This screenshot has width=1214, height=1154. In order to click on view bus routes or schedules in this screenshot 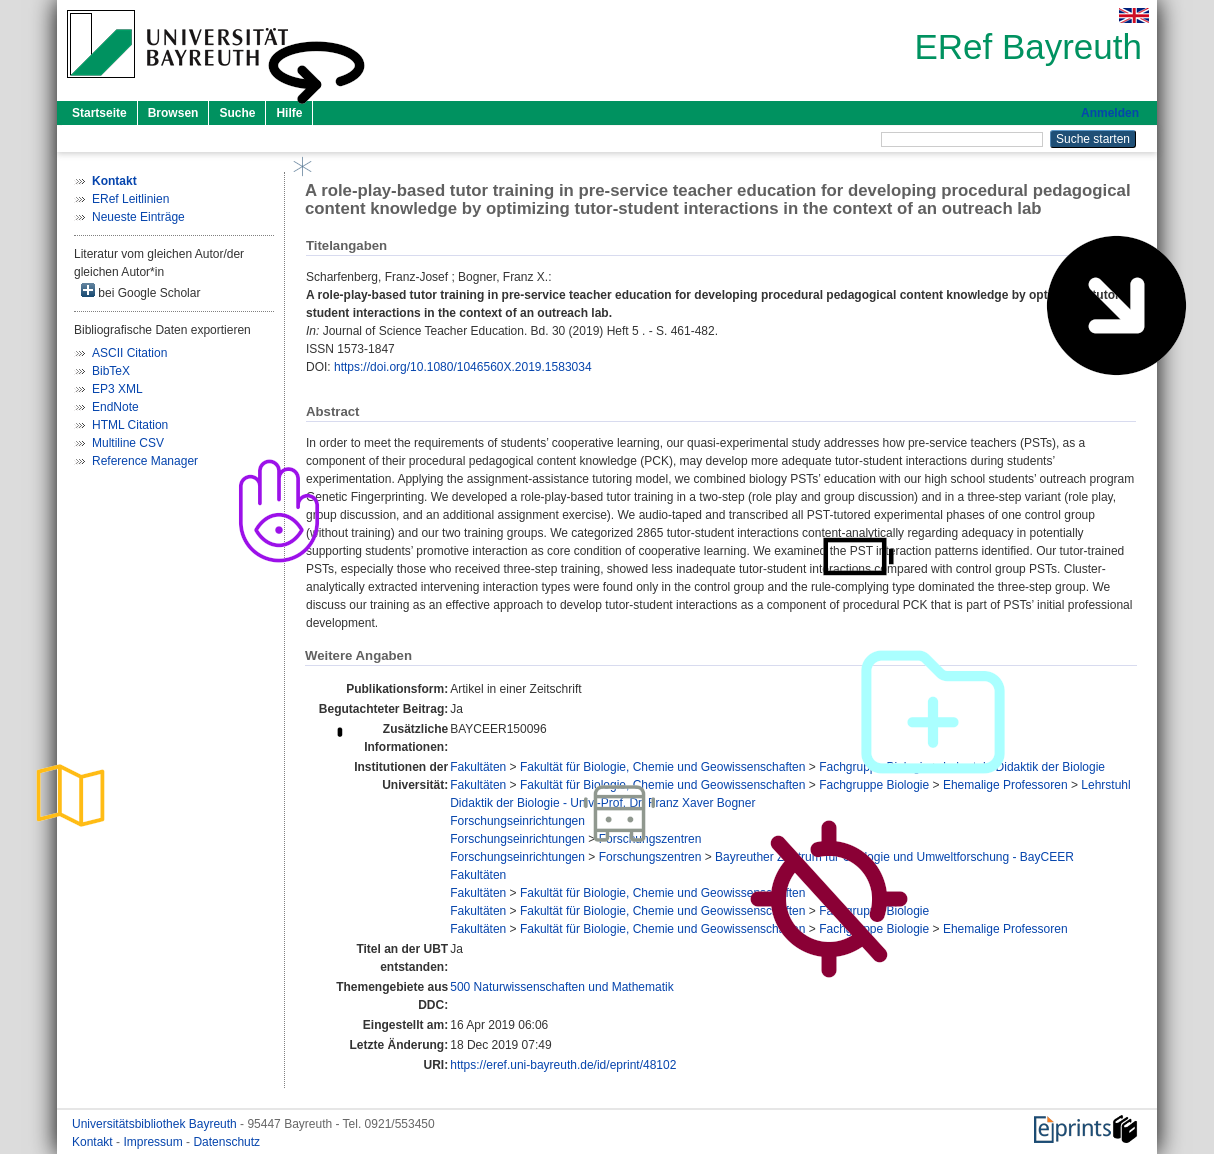, I will do `click(619, 813)`.